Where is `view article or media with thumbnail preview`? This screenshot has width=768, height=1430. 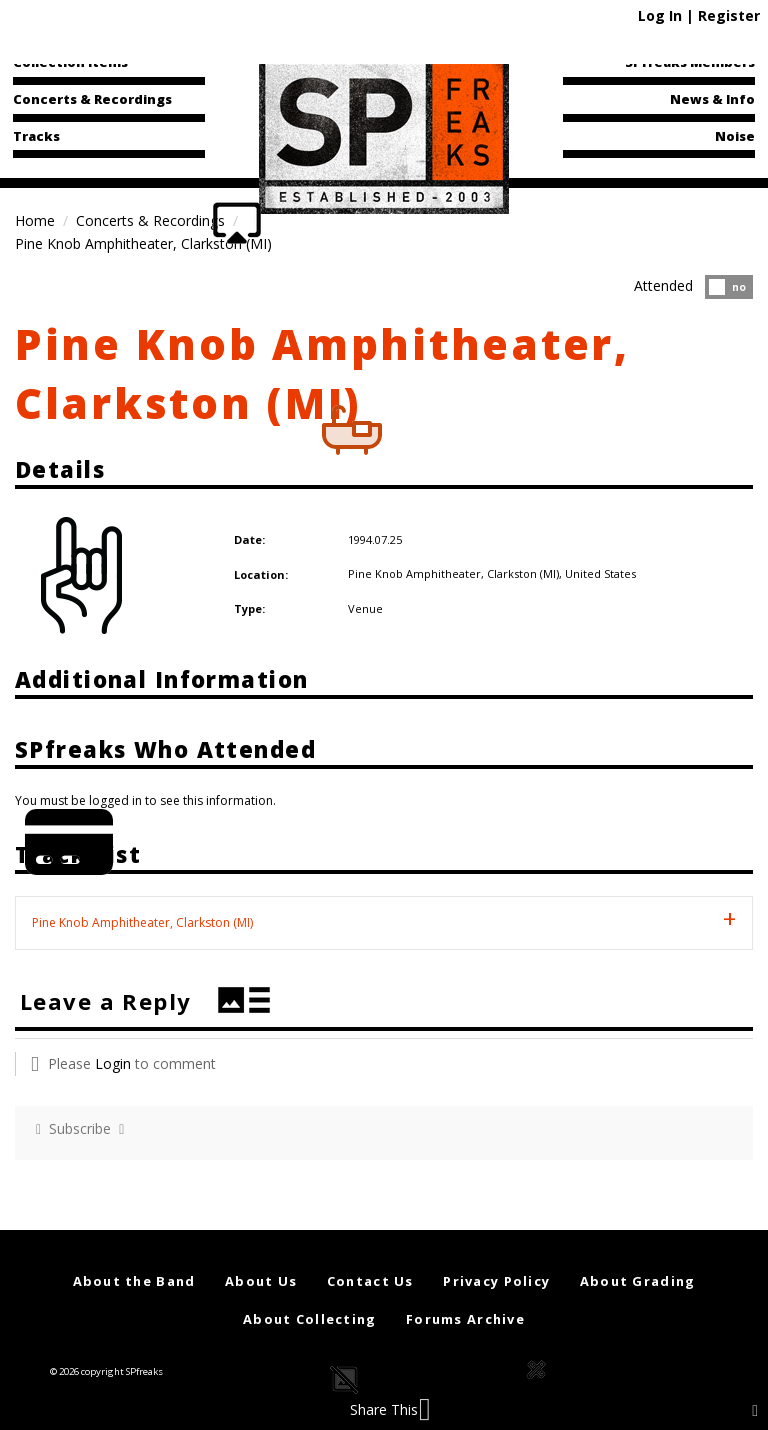
view article or media with thumbnail preview is located at coordinates (244, 1000).